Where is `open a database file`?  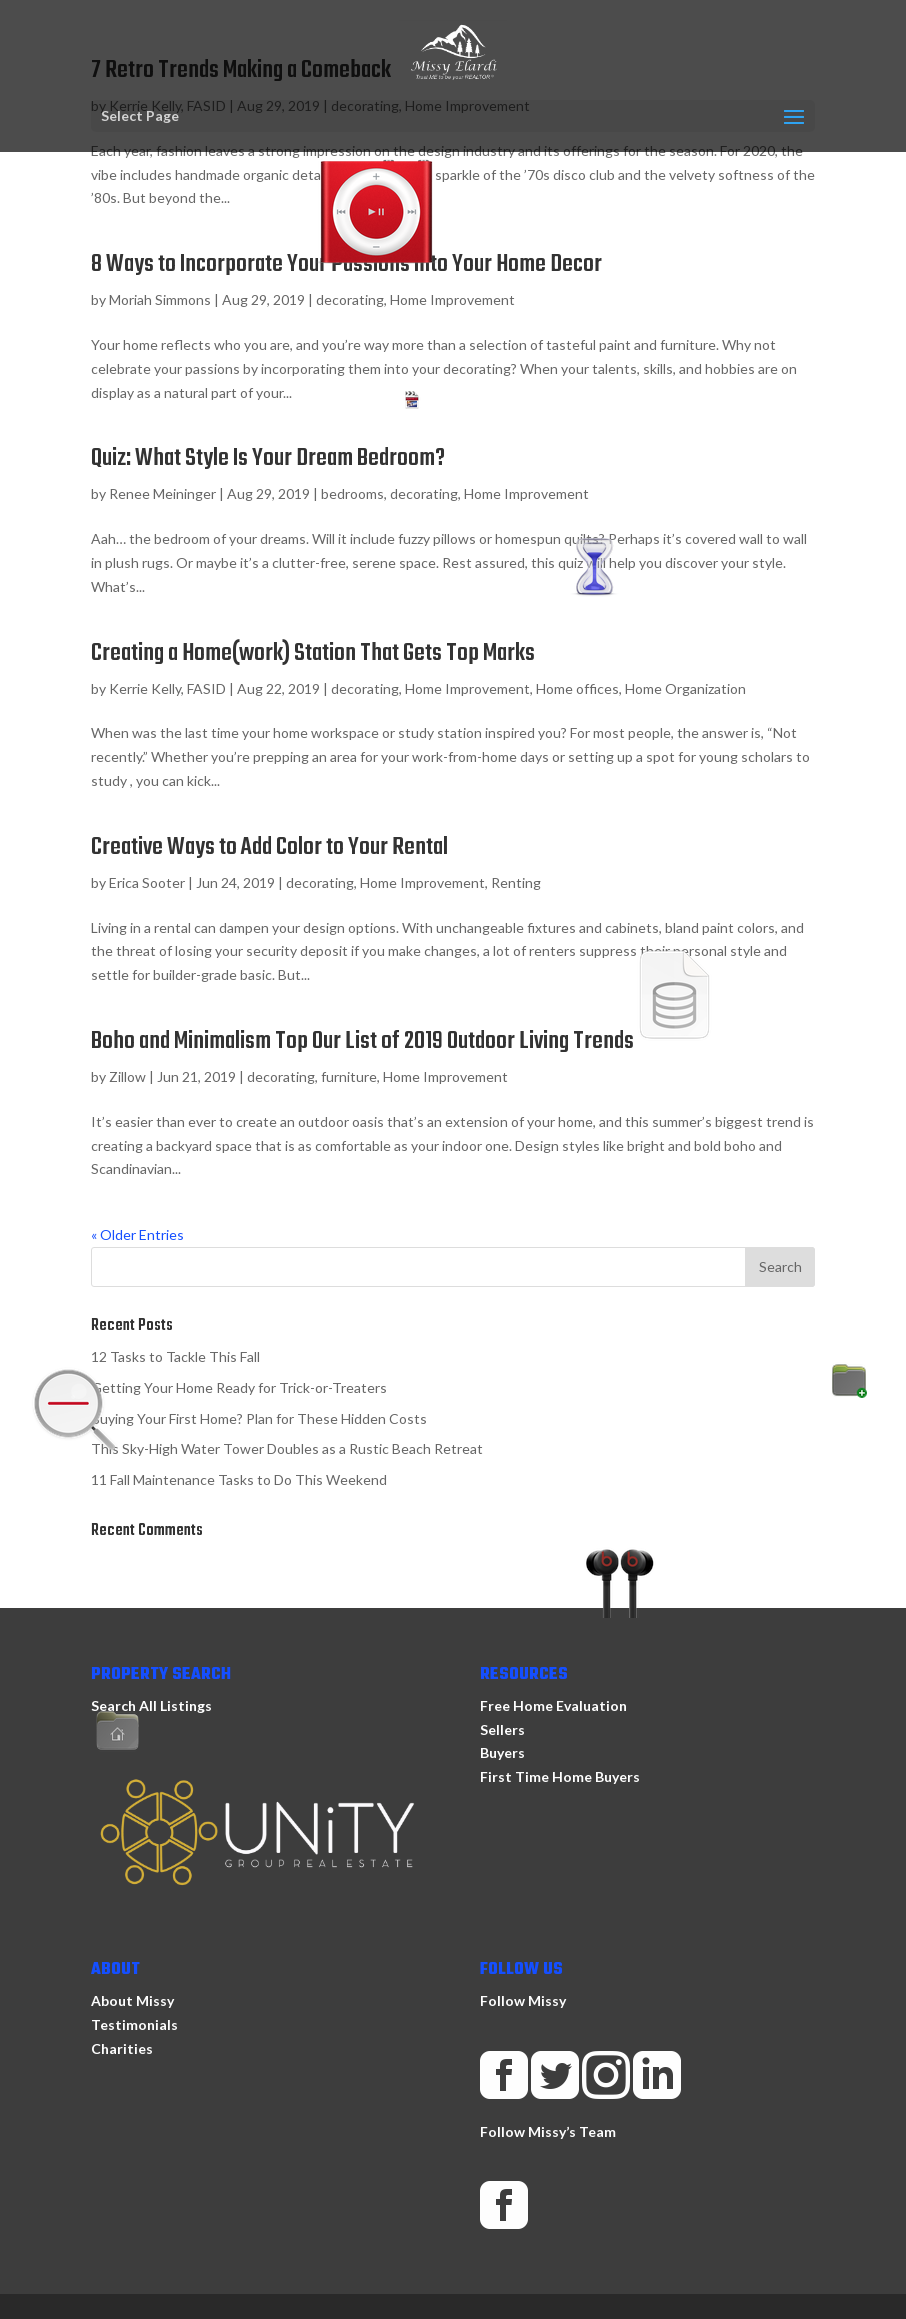 open a database file is located at coordinates (674, 994).